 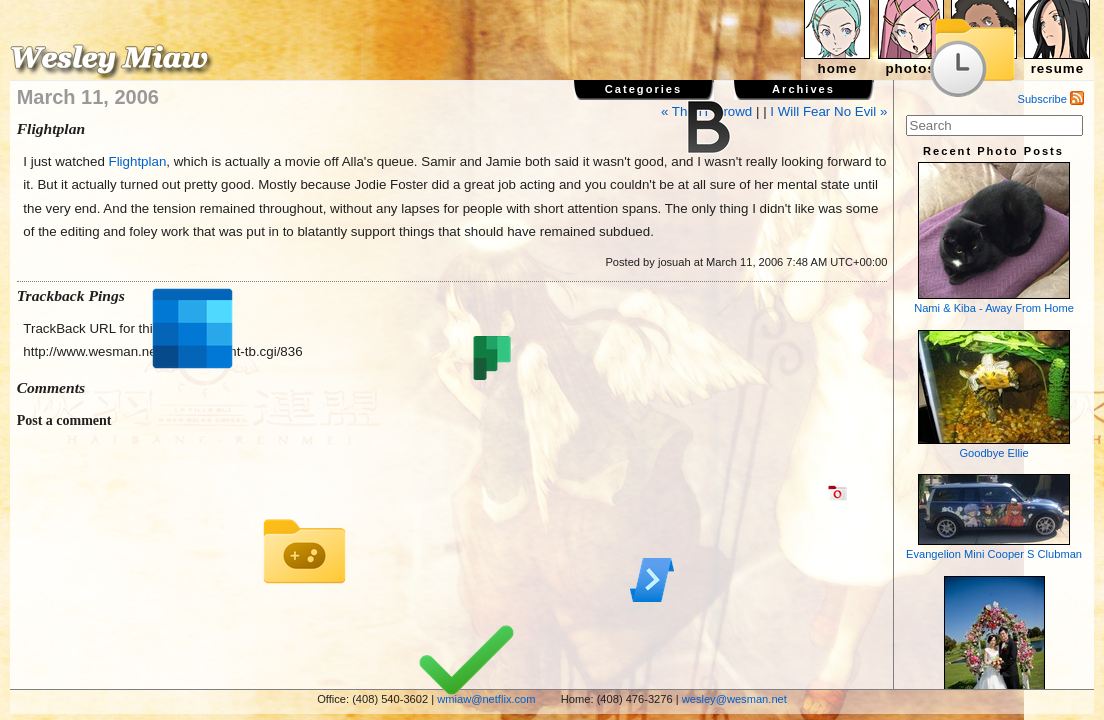 I want to click on open the calendar app, so click(x=192, y=328).